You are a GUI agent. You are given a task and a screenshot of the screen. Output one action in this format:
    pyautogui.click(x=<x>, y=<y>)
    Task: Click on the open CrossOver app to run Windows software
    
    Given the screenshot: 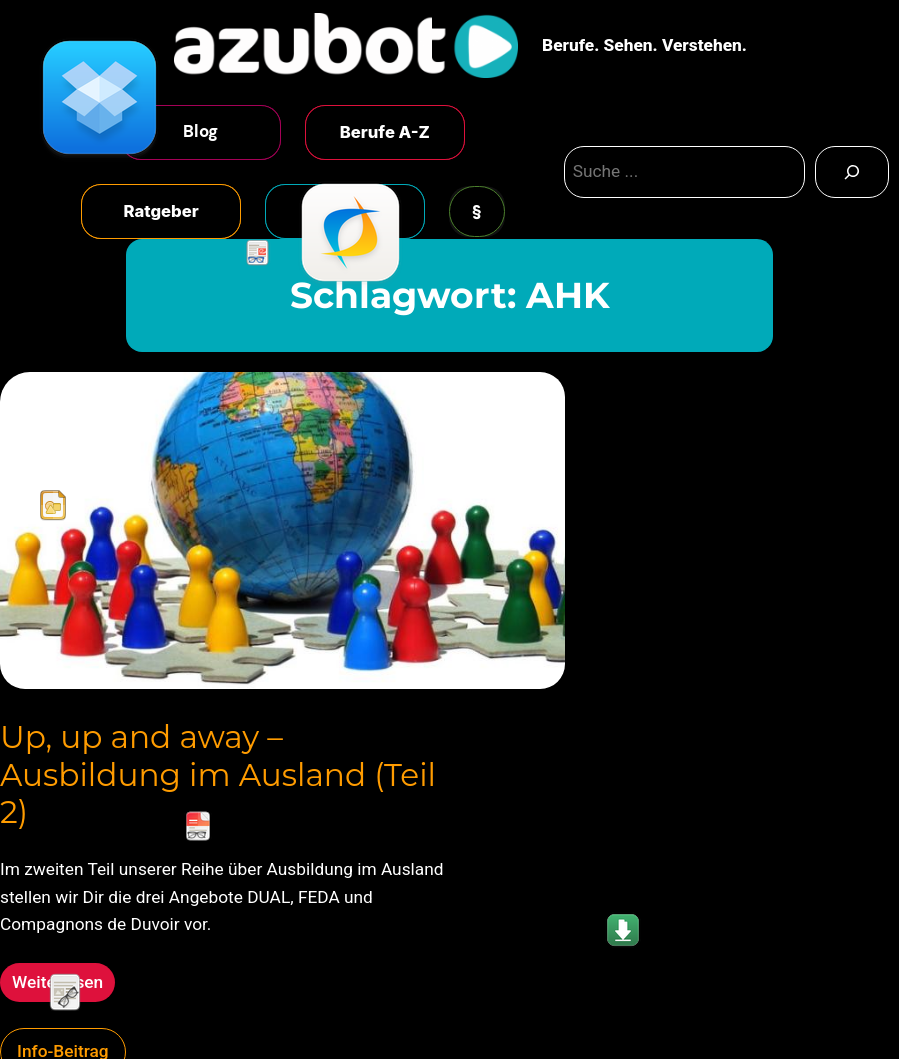 What is the action you would take?
    pyautogui.click(x=350, y=232)
    